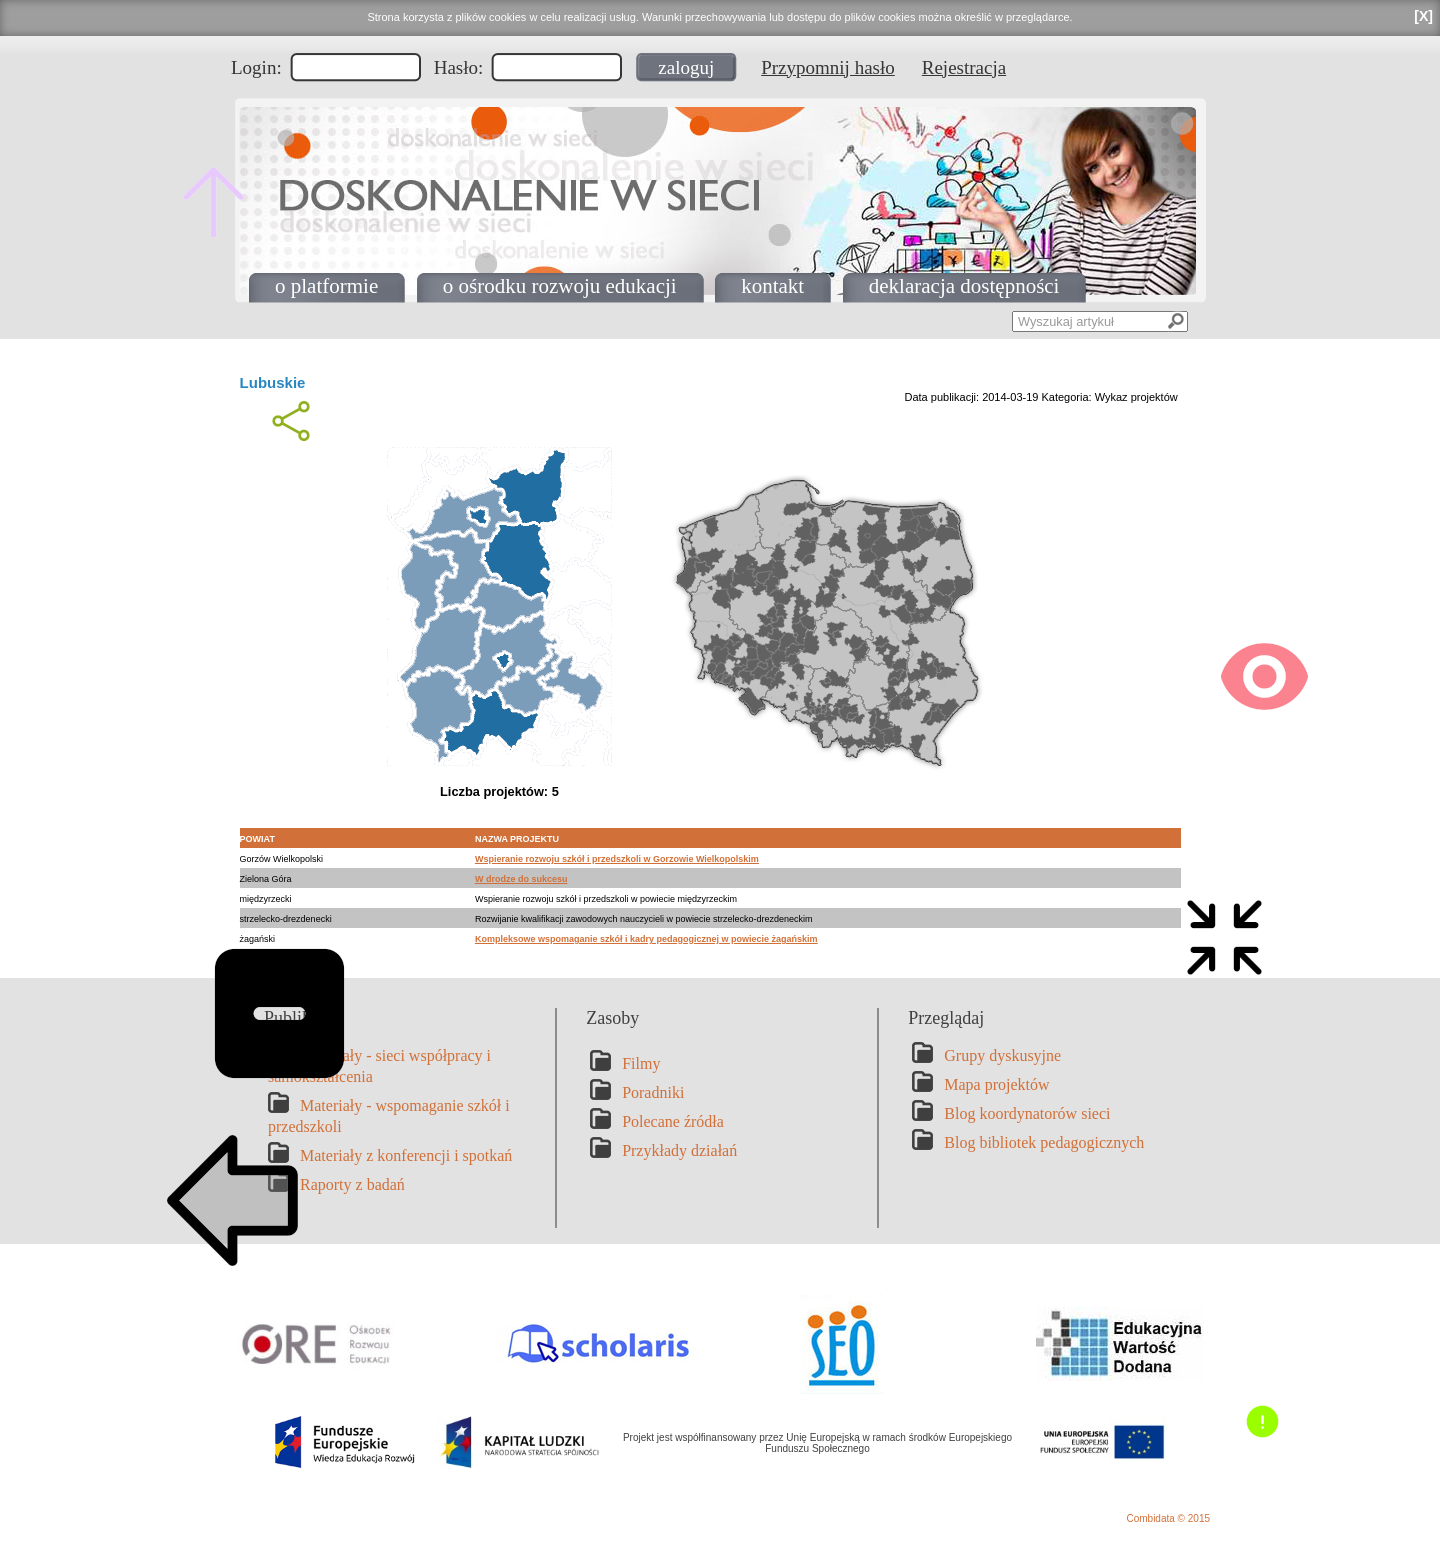 The width and height of the screenshot is (1440, 1554). I want to click on view or preview content, so click(1264, 676).